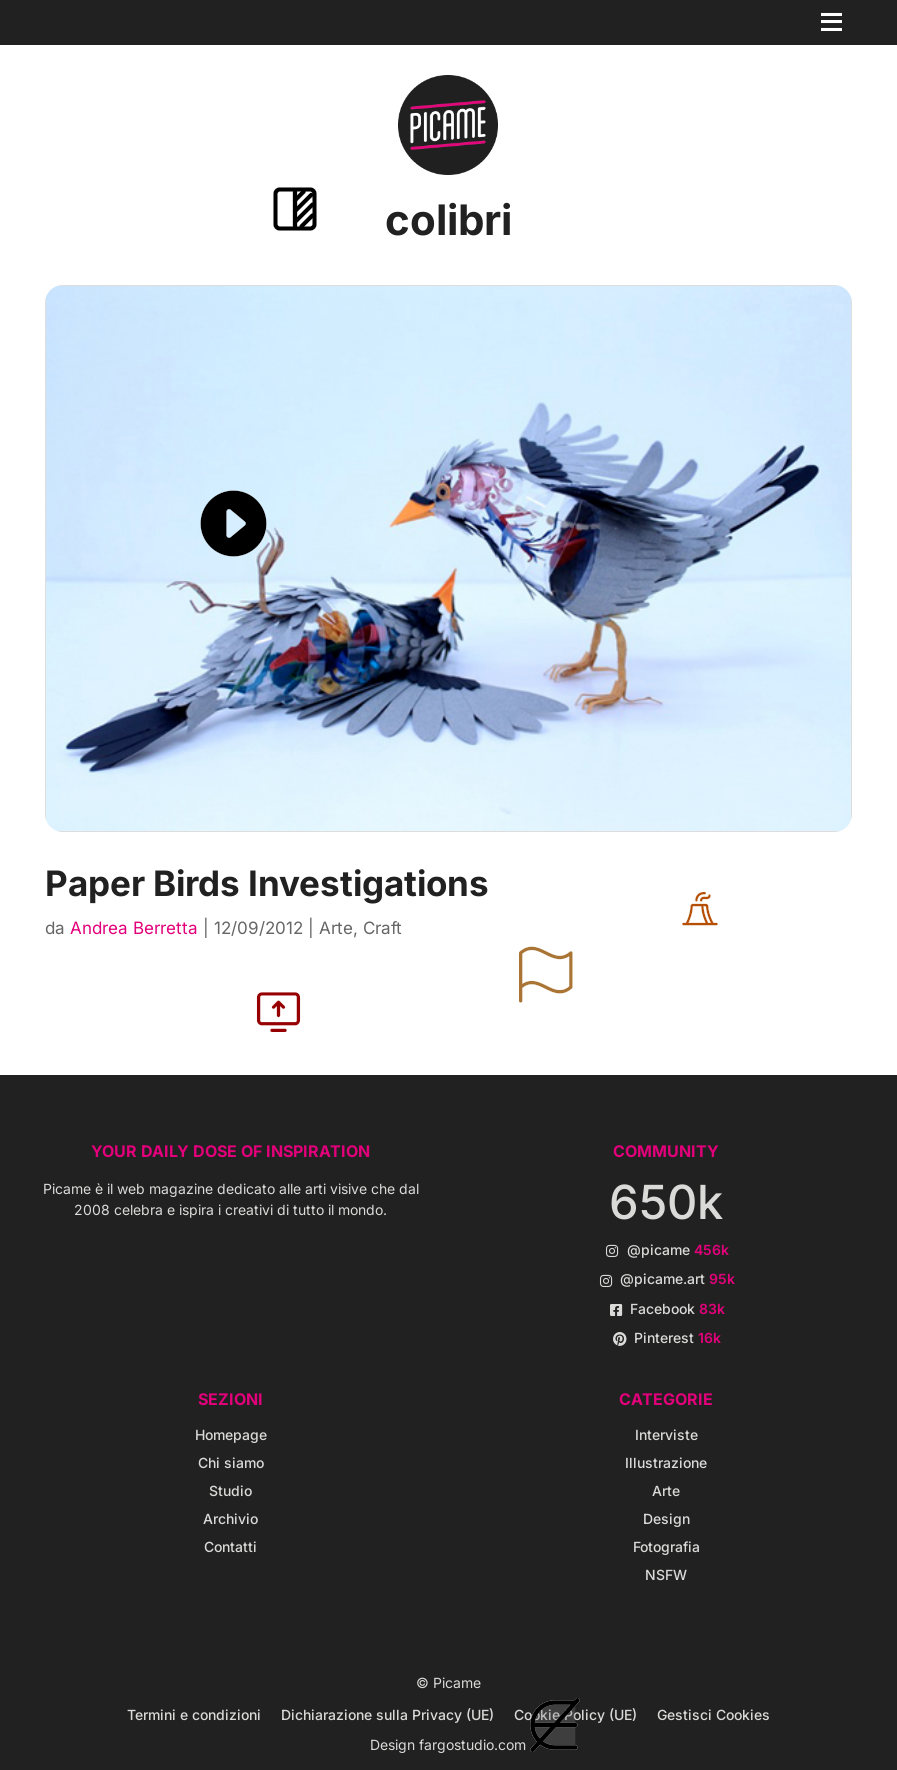  I want to click on upload file to desktop or monitor, so click(278, 1010).